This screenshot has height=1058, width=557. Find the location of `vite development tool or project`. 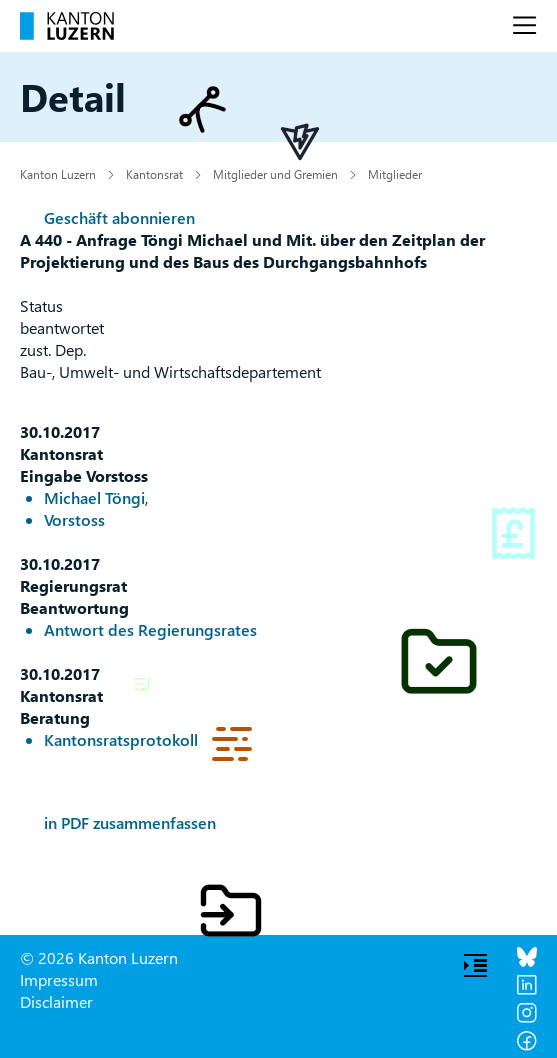

vite development tool or project is located at coordinates (300, 141).